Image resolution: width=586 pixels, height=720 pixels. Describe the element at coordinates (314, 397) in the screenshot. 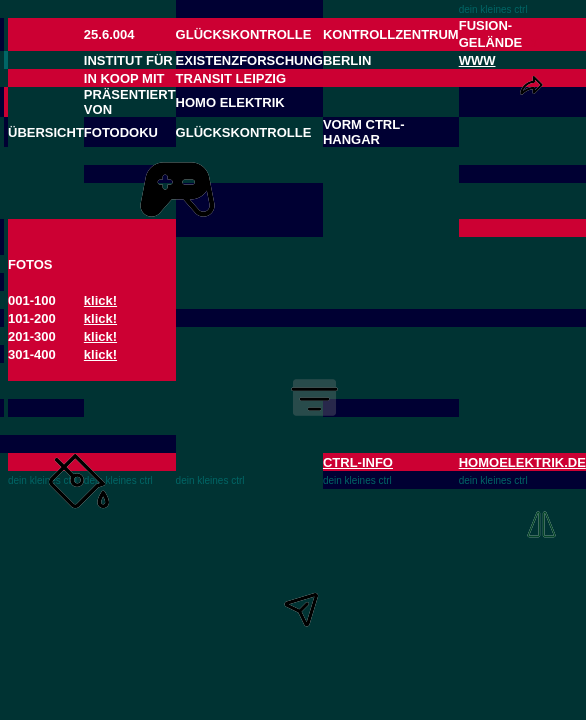

I see `filter or sort list content` at that location.